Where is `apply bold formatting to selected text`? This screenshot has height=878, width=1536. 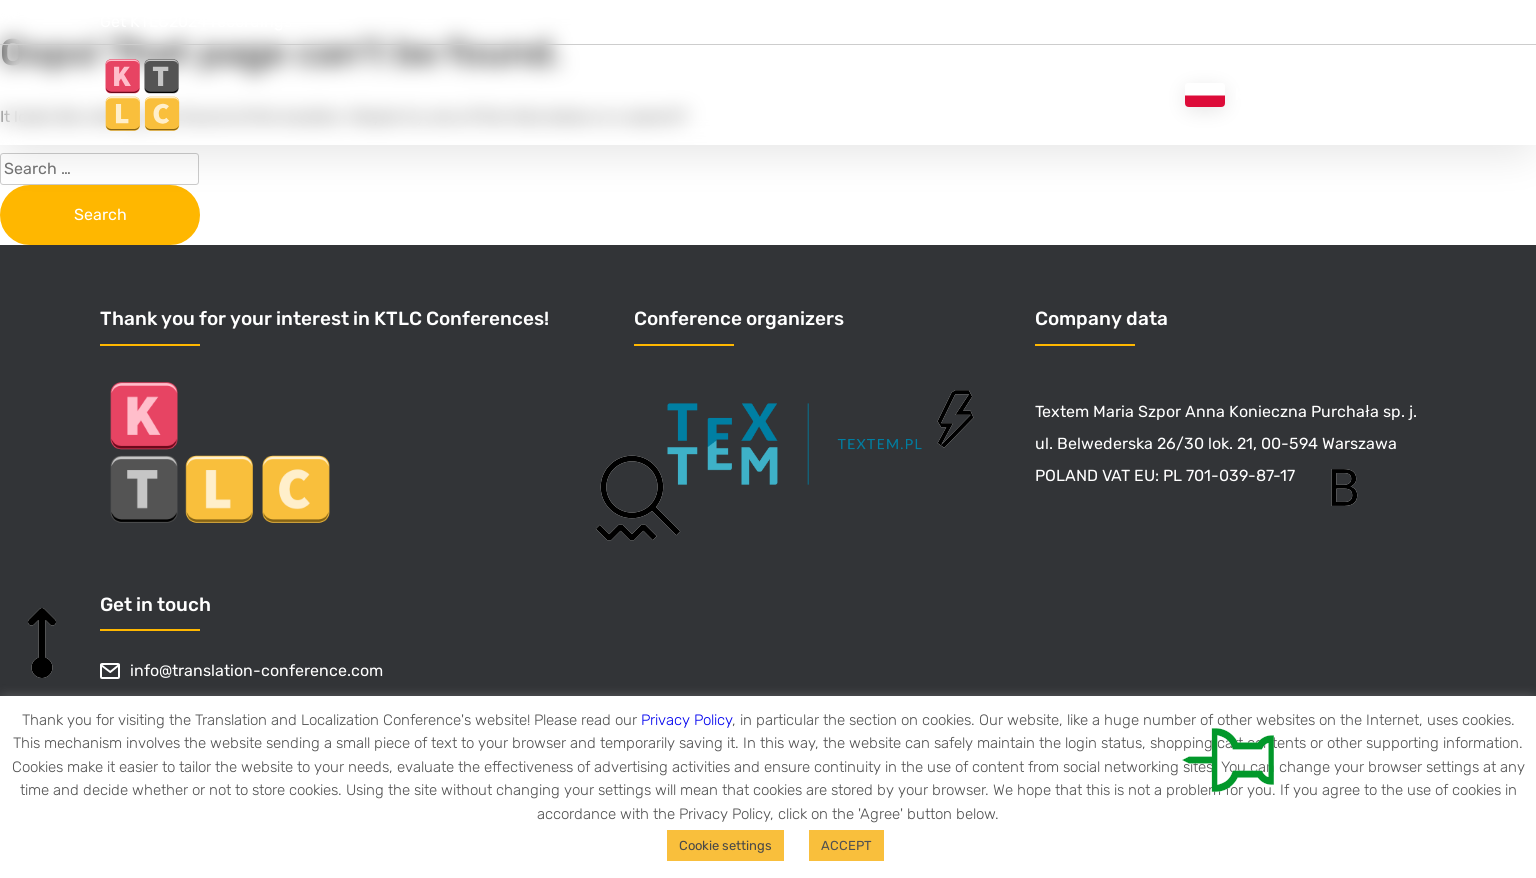 apply bold formatting to selected text is located at coordinates (1342, 487).